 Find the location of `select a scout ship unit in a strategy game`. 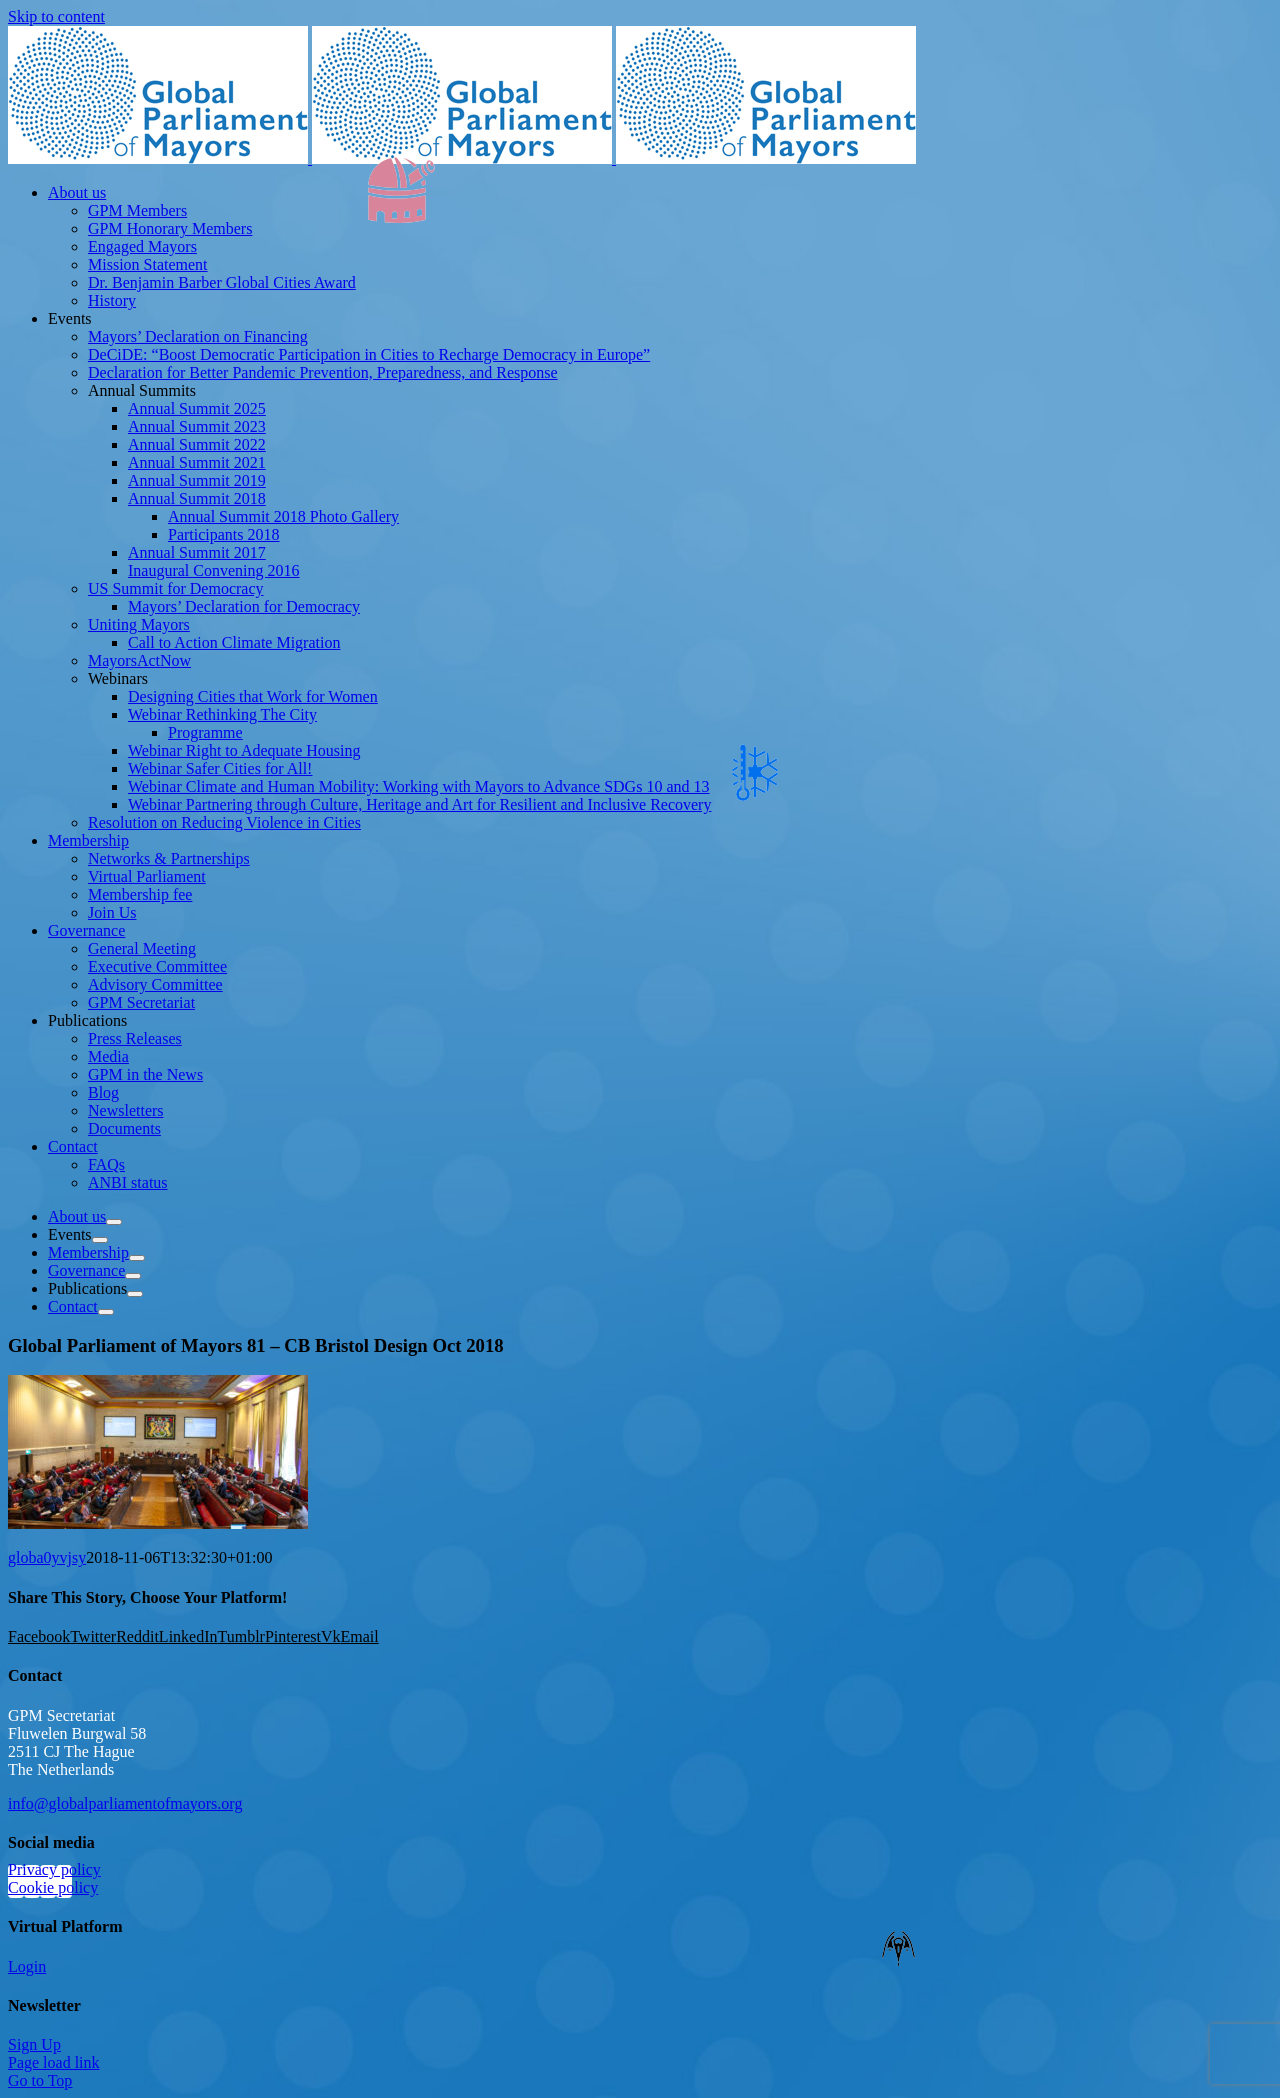

select a scout ship unit in a strategy game is located at coordinates (898, 1948).